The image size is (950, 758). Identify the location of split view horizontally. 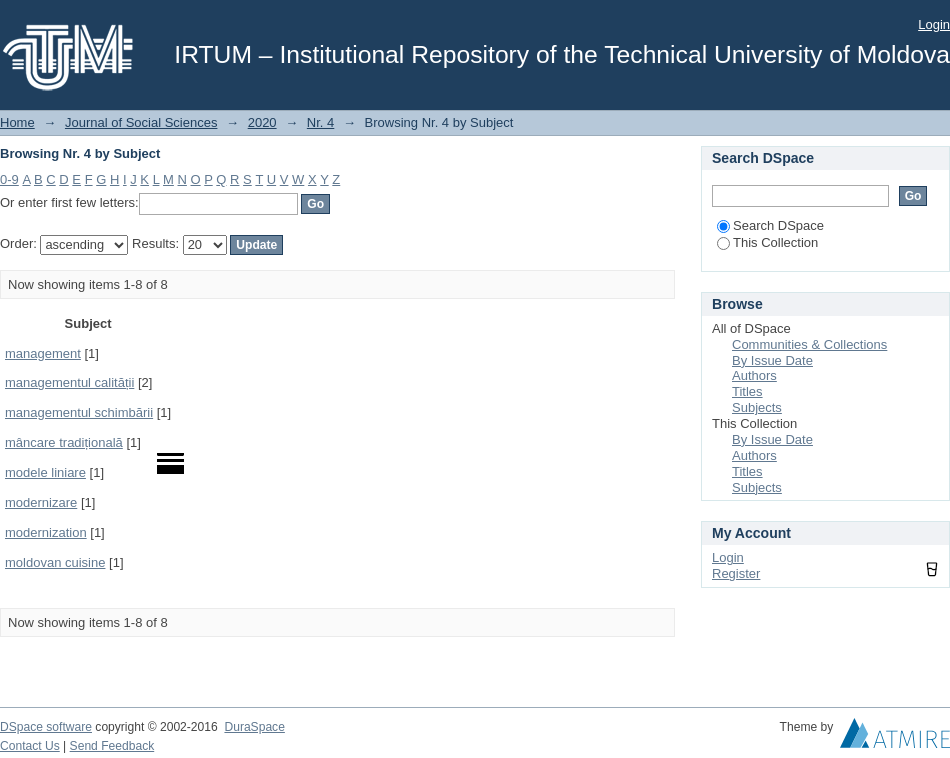
(170, 463).